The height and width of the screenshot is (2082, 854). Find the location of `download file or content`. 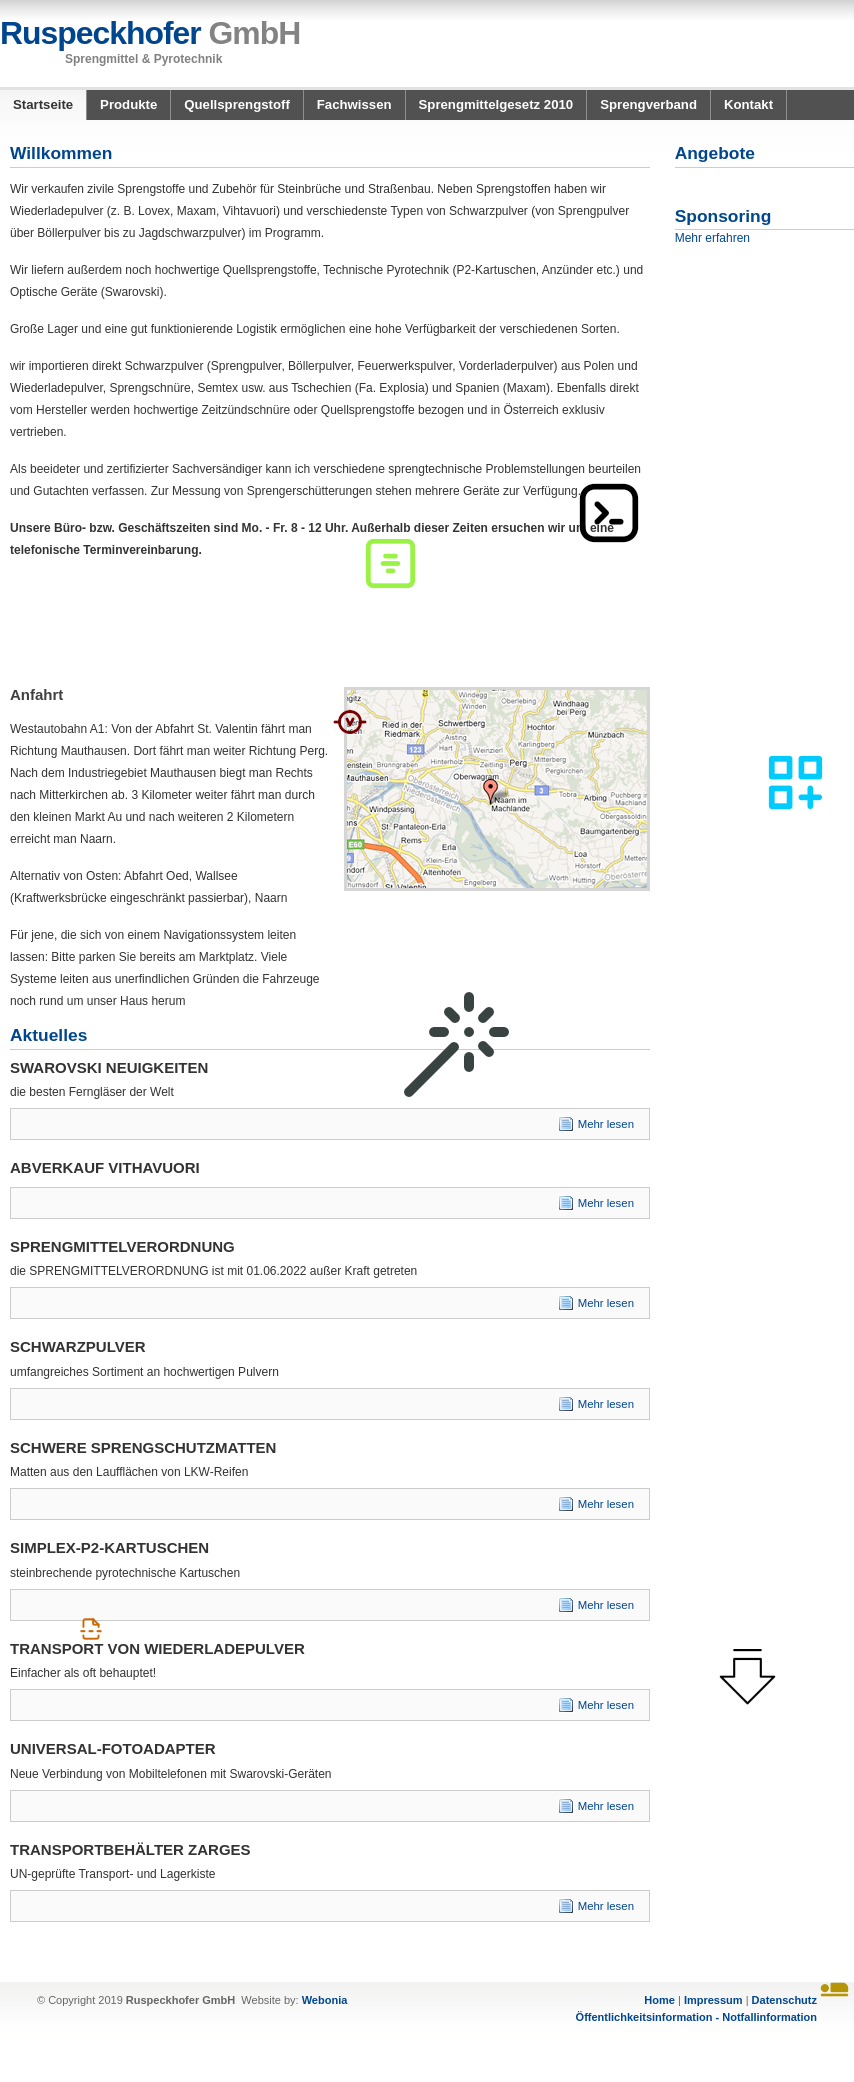

download file or content is located at coordinates (747, 1674).